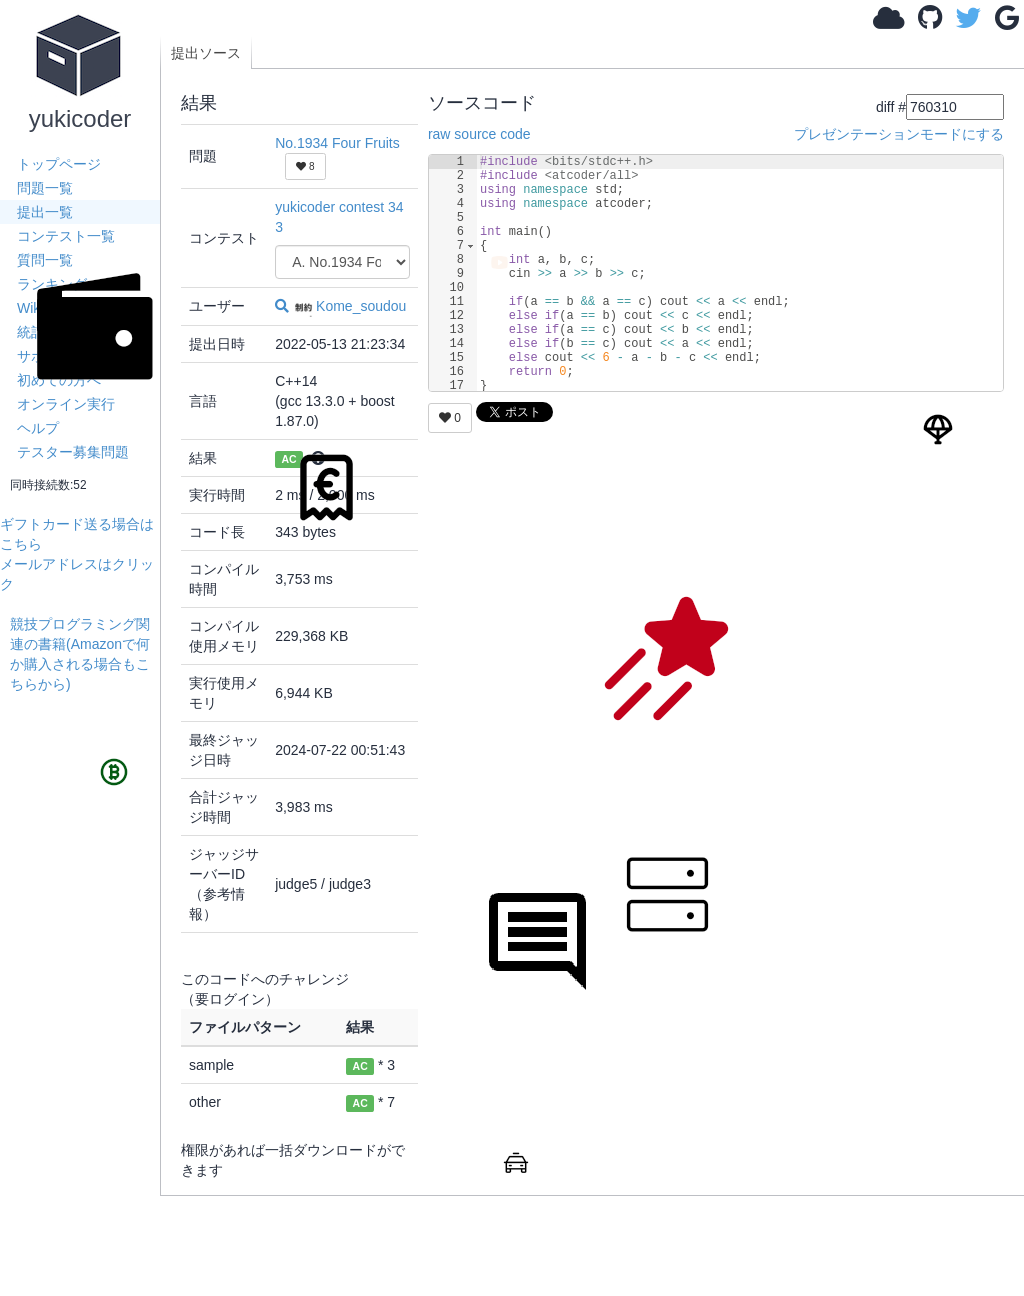 Image resolution: width=1024 pixels, height=1296 pixels. What do you see at coordinates (537, 941) in the screenshot?
I see `add a comment or note` at bounding box center [537, 941].